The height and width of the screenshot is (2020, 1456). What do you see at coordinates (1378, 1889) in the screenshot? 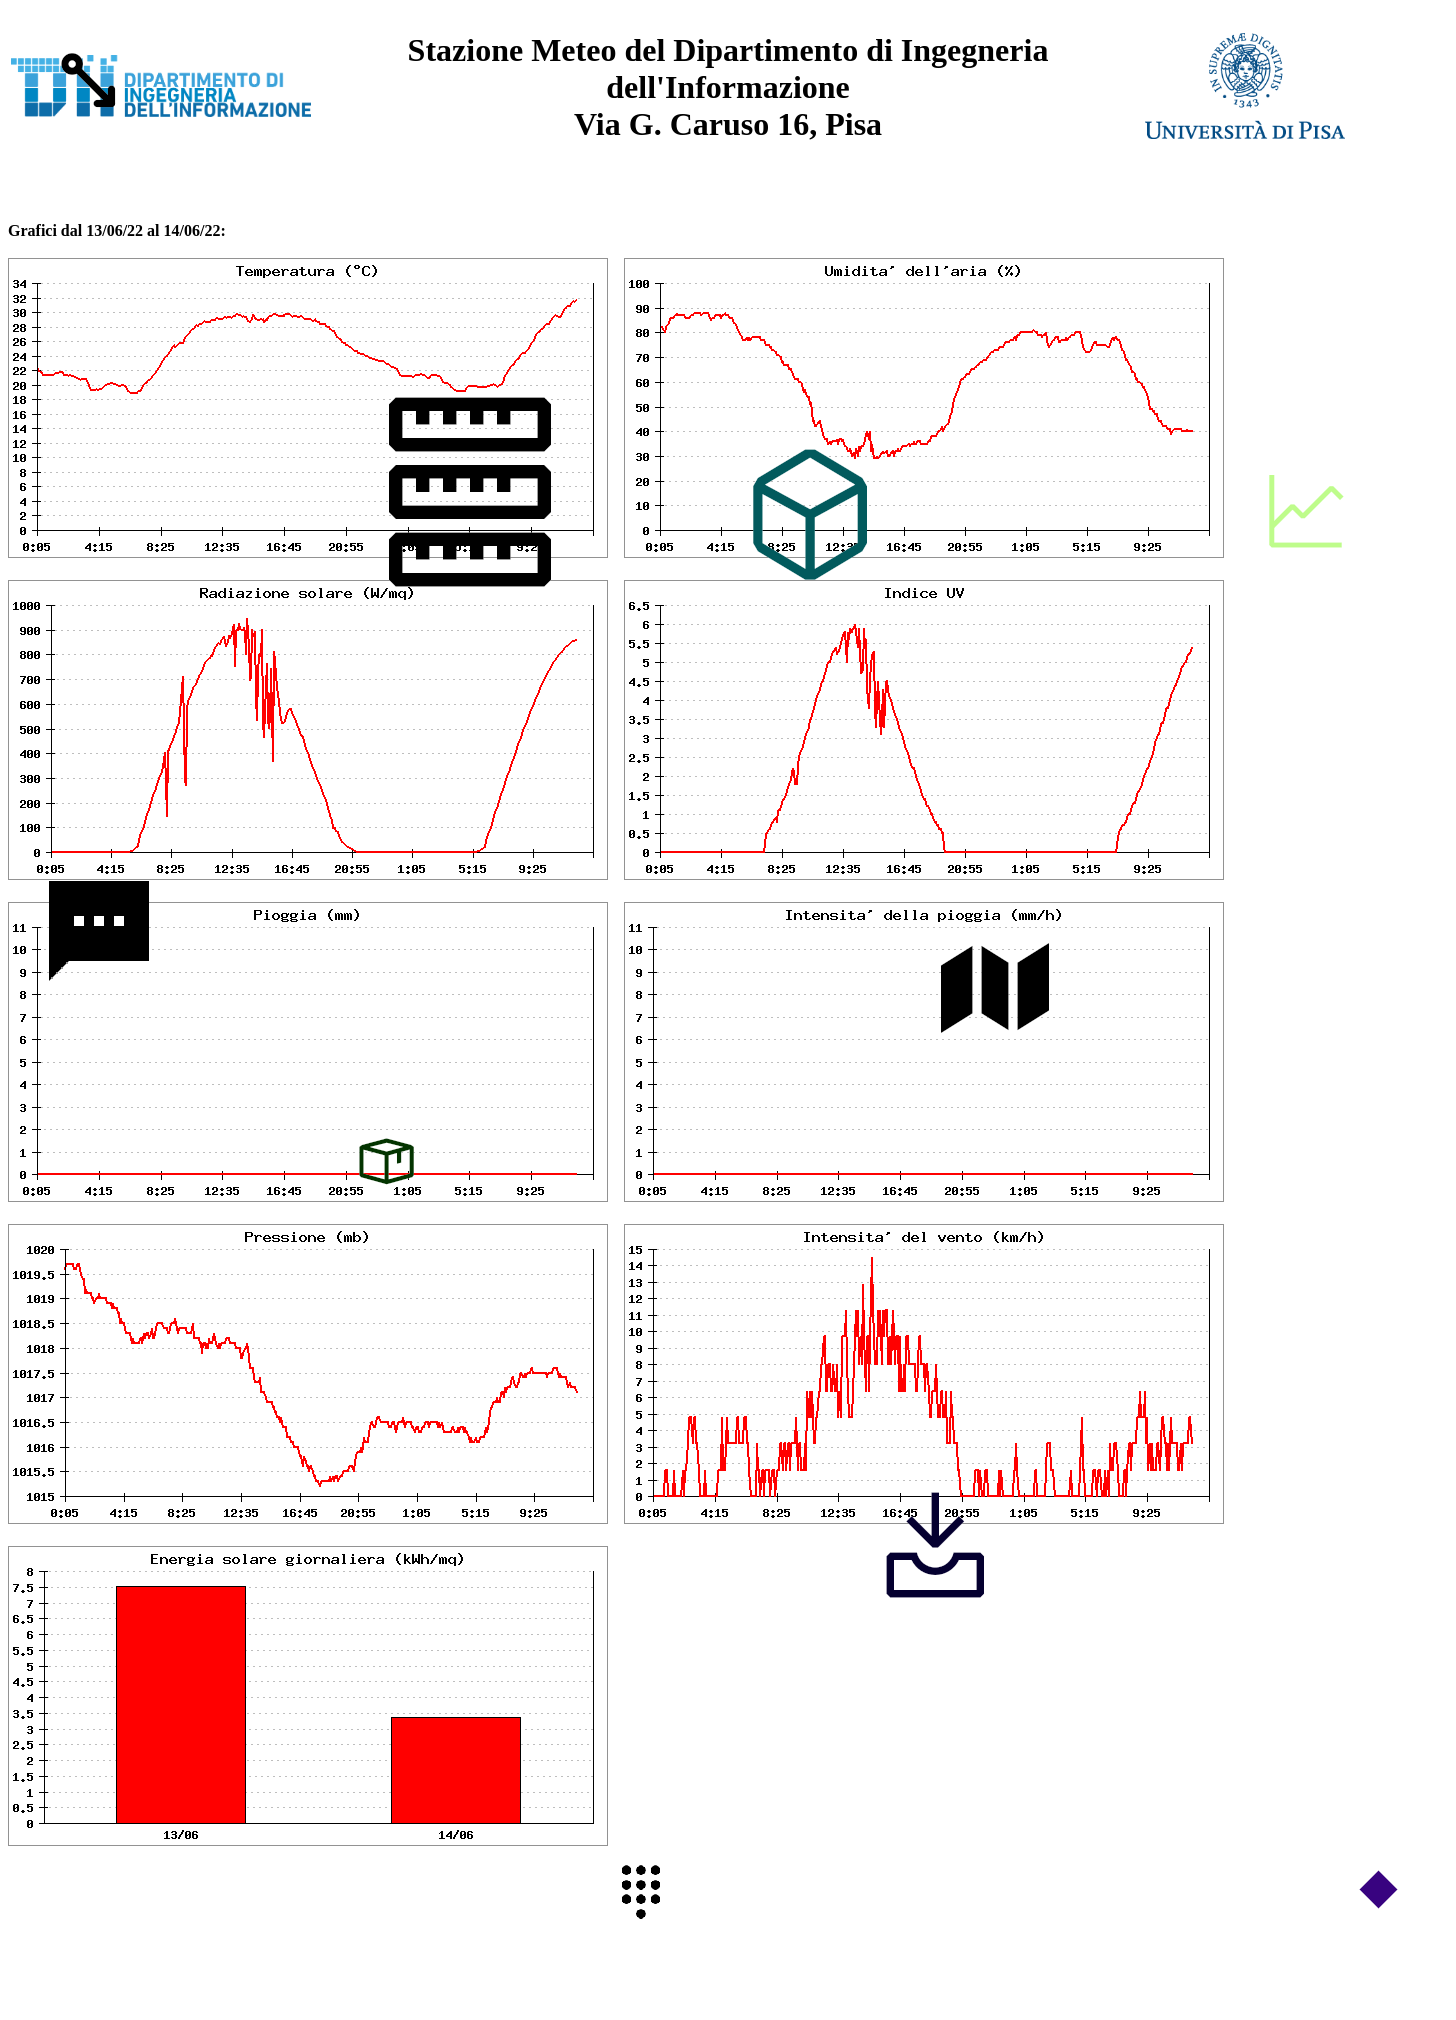
I see `set a log breakpoint in code` at bounding box center [1378, 1889].